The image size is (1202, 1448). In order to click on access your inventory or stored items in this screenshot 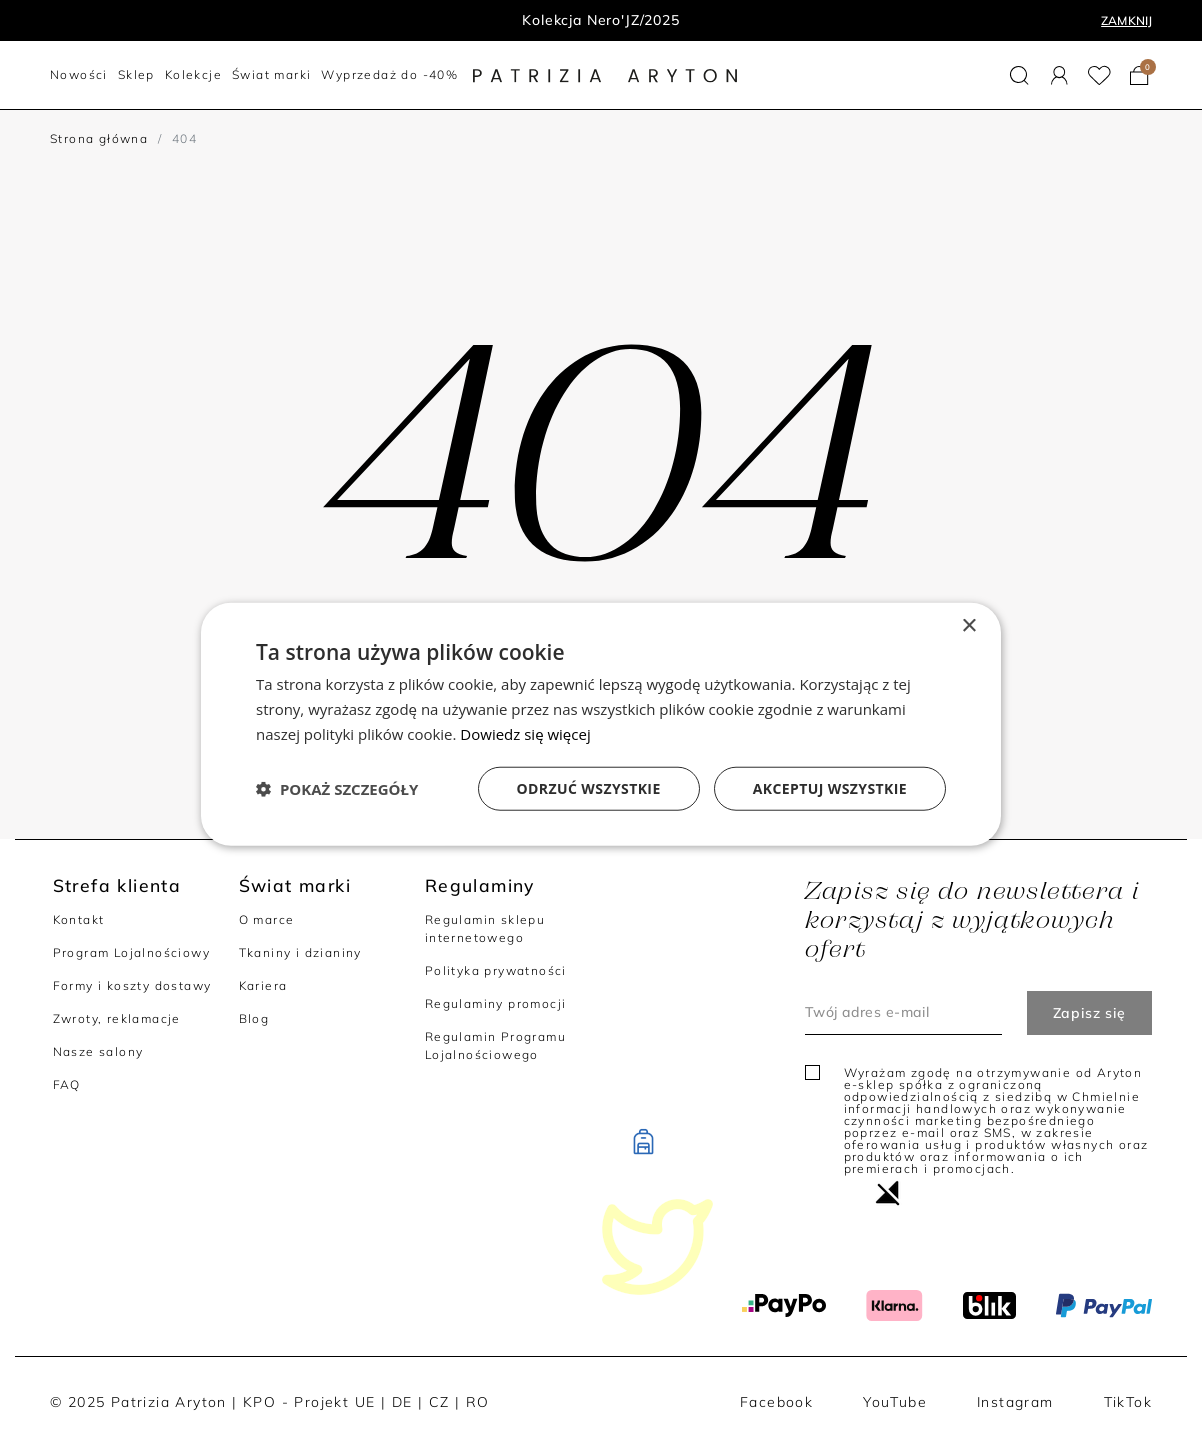, I will do `click(643, 1142)`.